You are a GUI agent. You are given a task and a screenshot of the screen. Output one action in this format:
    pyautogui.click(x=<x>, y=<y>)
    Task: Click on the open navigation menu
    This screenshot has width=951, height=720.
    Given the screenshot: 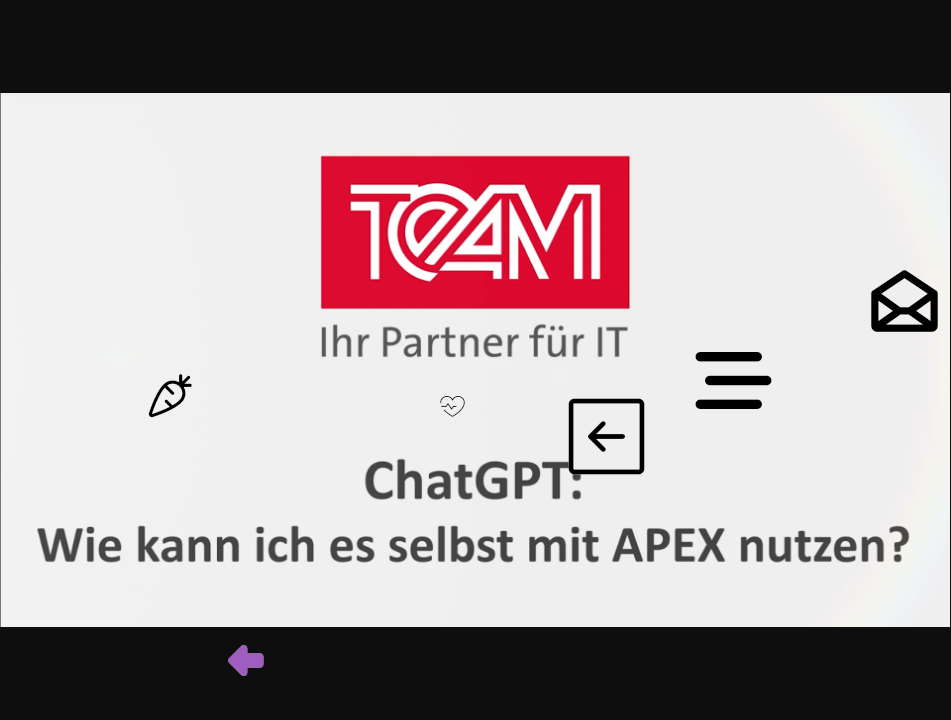 What is the action you would take?
    pyautogui.click(x=733, y=380)
    